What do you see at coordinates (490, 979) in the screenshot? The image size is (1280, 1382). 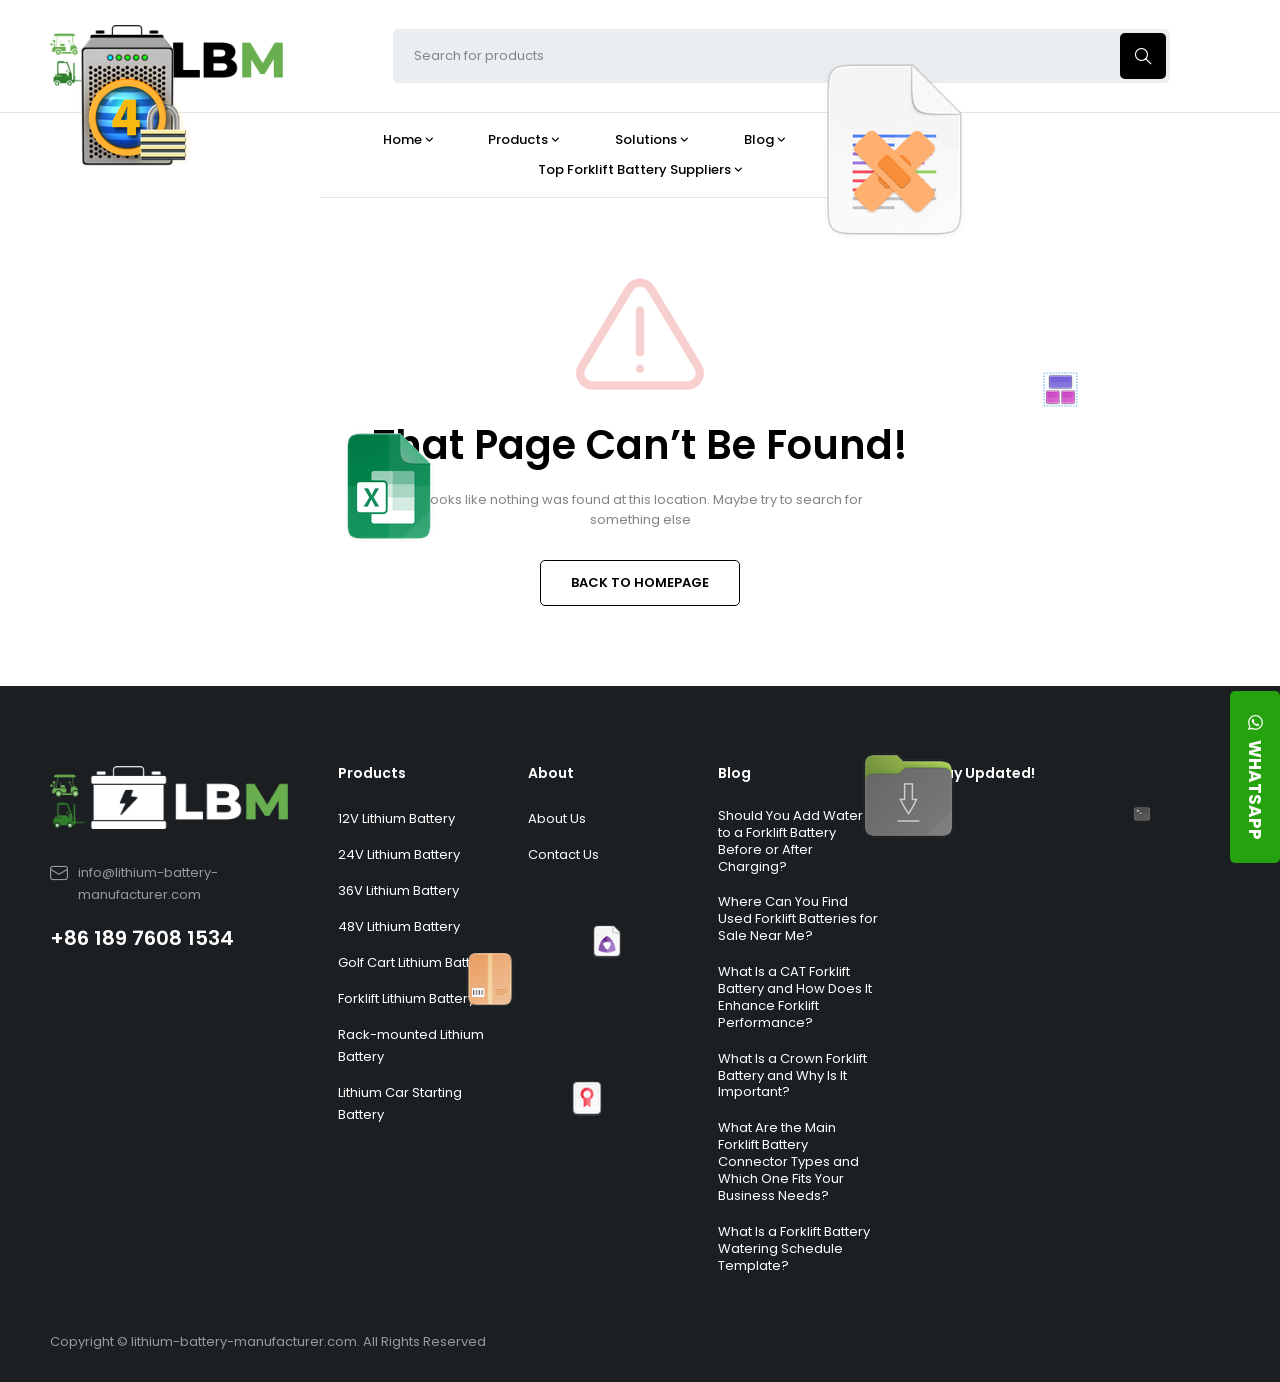 I see `a software package or archive file` at bounding box center [490, 979].